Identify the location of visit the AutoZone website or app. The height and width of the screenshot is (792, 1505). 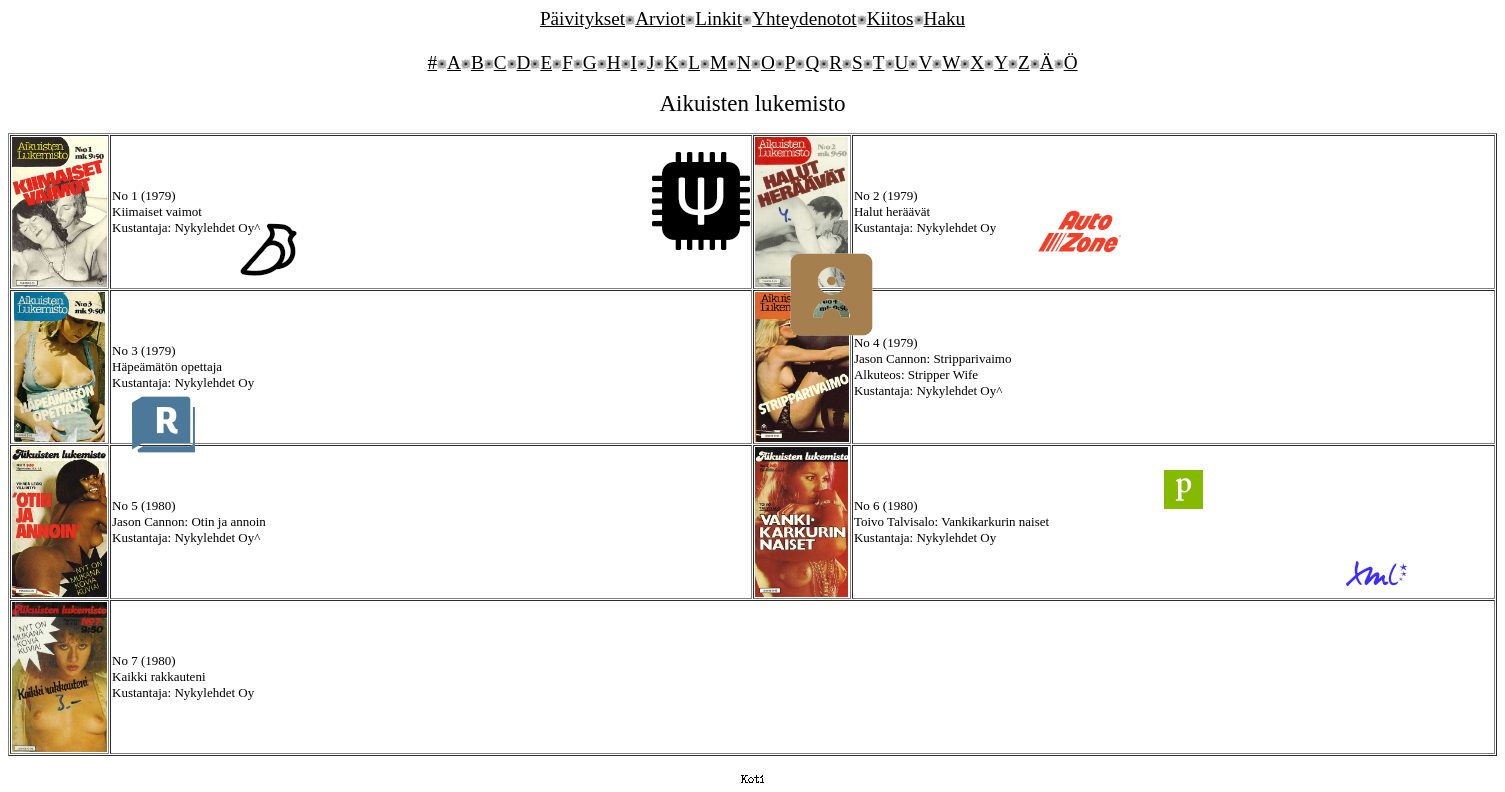
(1079, 231).